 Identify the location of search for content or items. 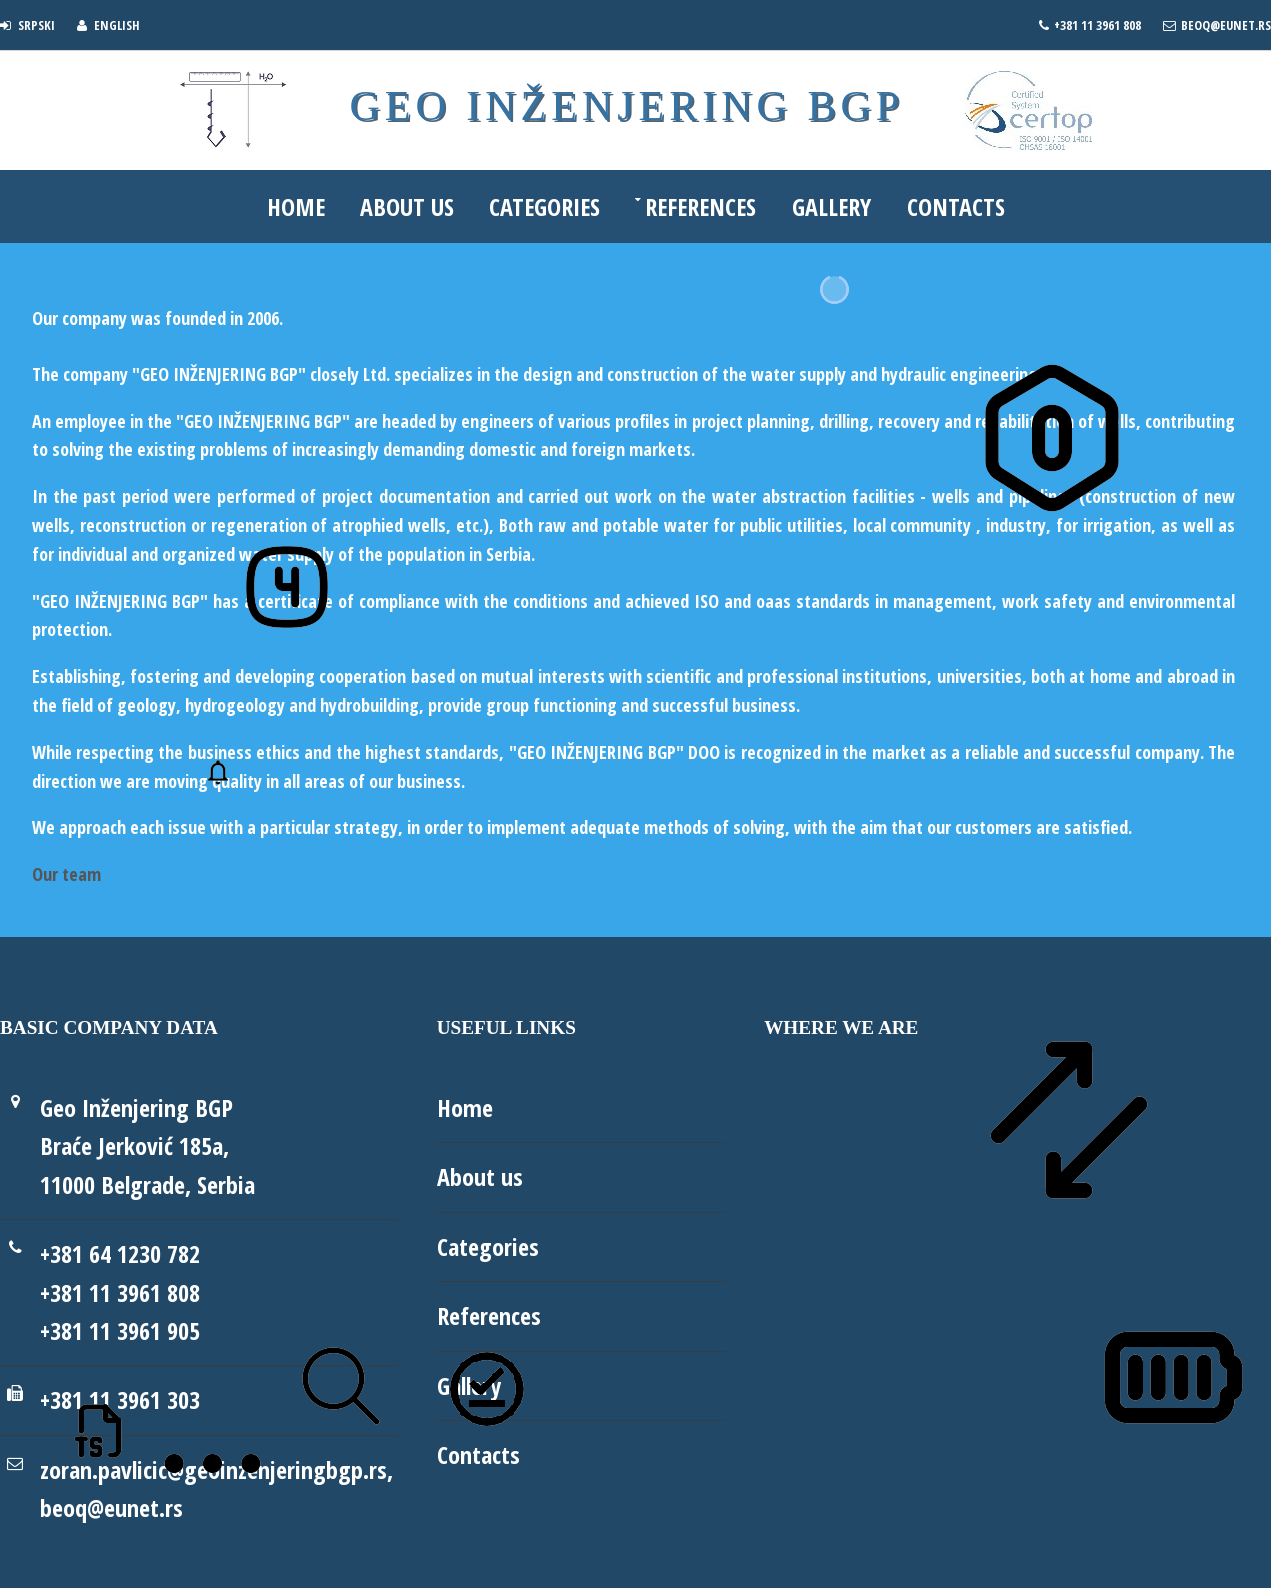
(340, 1385).